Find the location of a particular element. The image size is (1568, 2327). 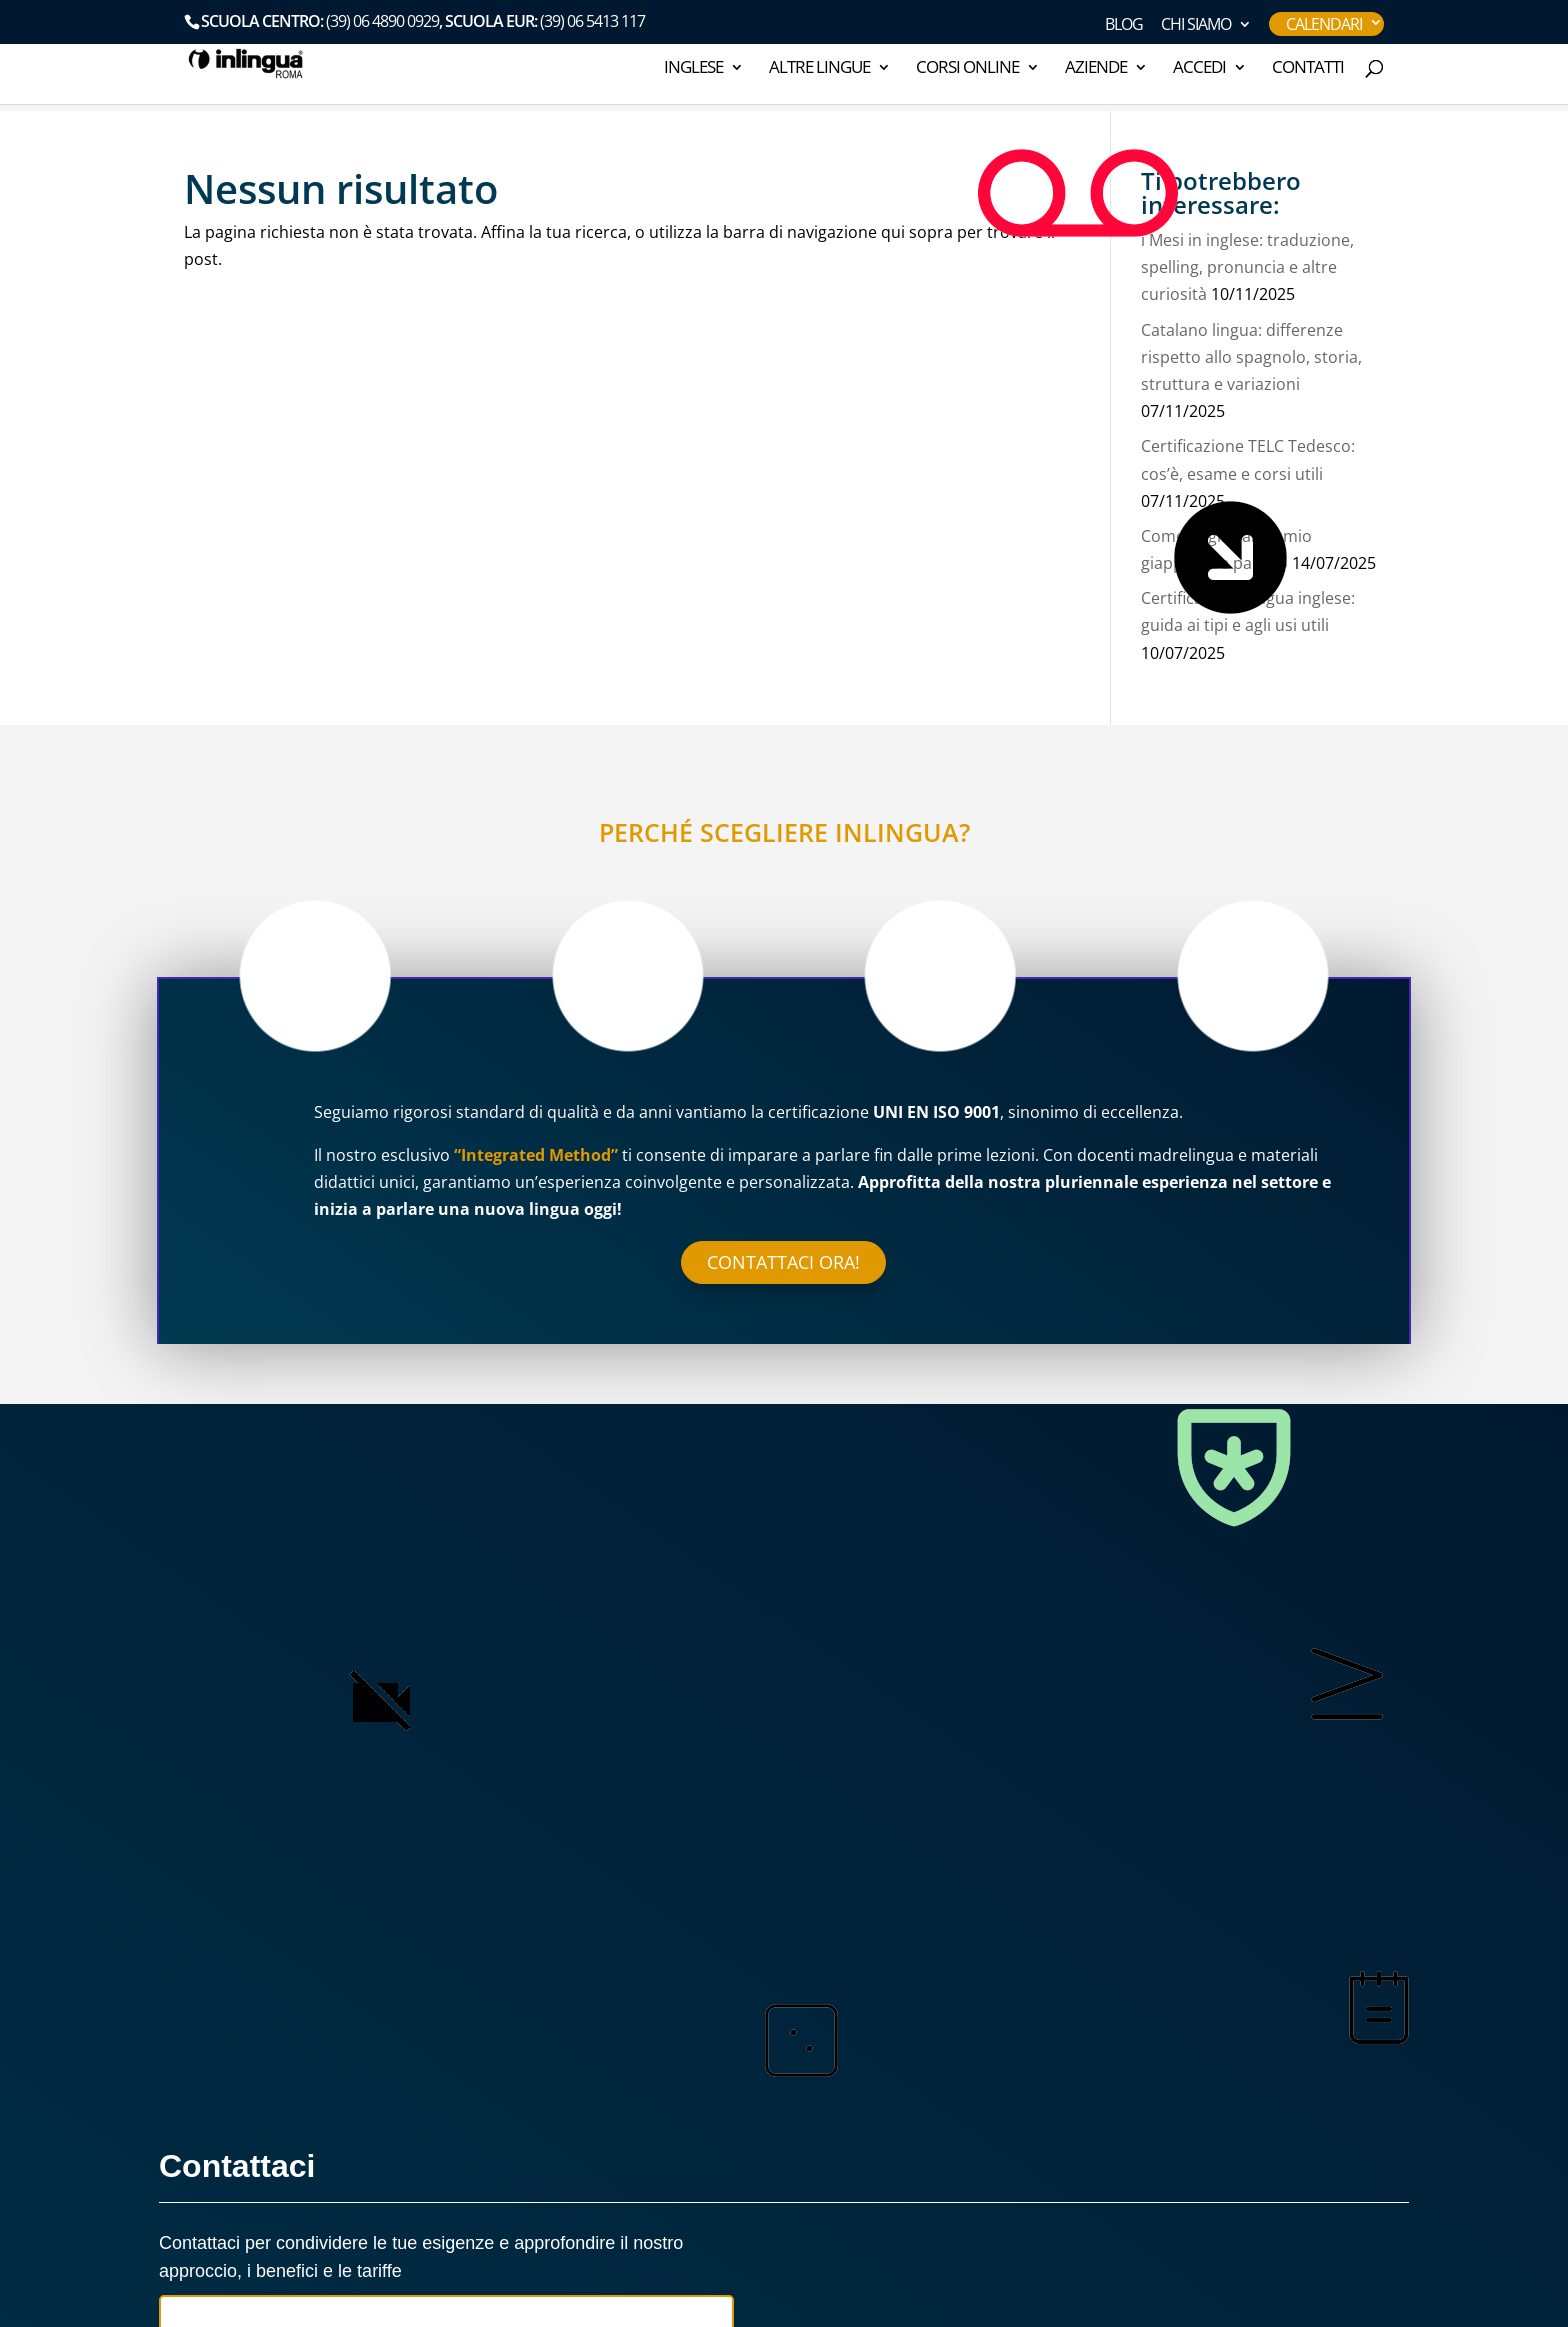

open notes or notepad app is located at coordinates (1379, 2009).